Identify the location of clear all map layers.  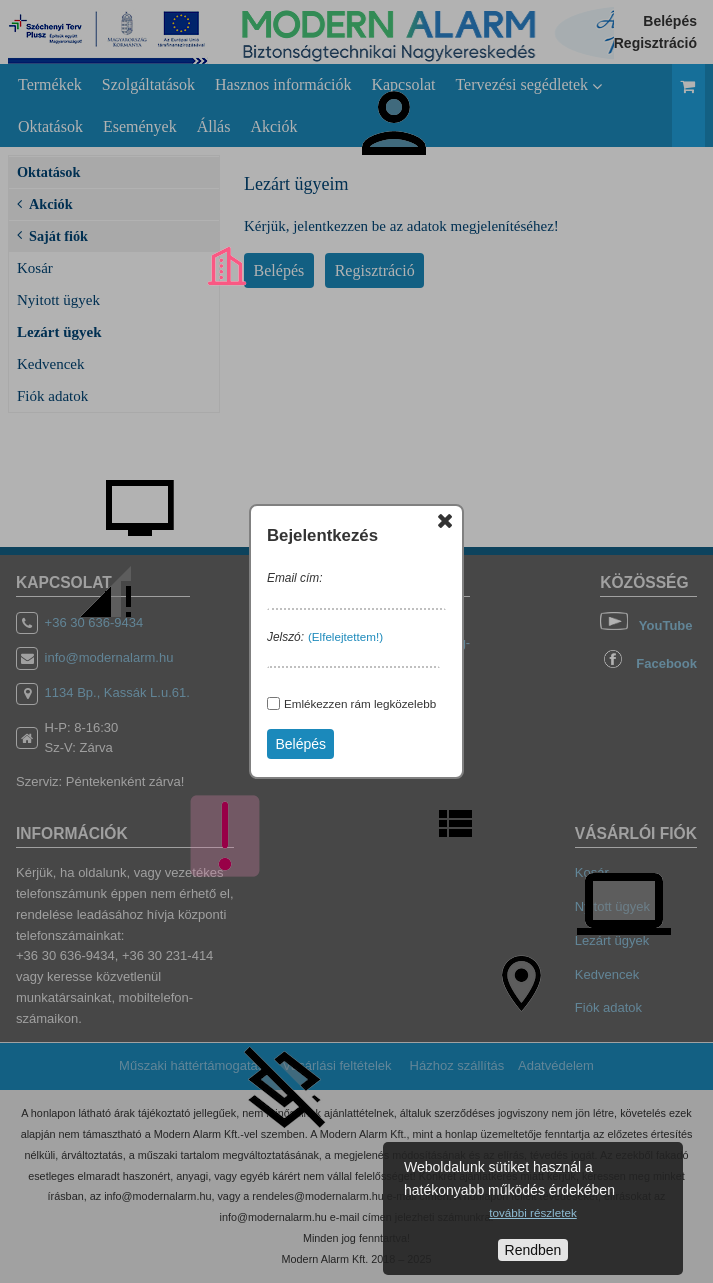
(284, 1091).